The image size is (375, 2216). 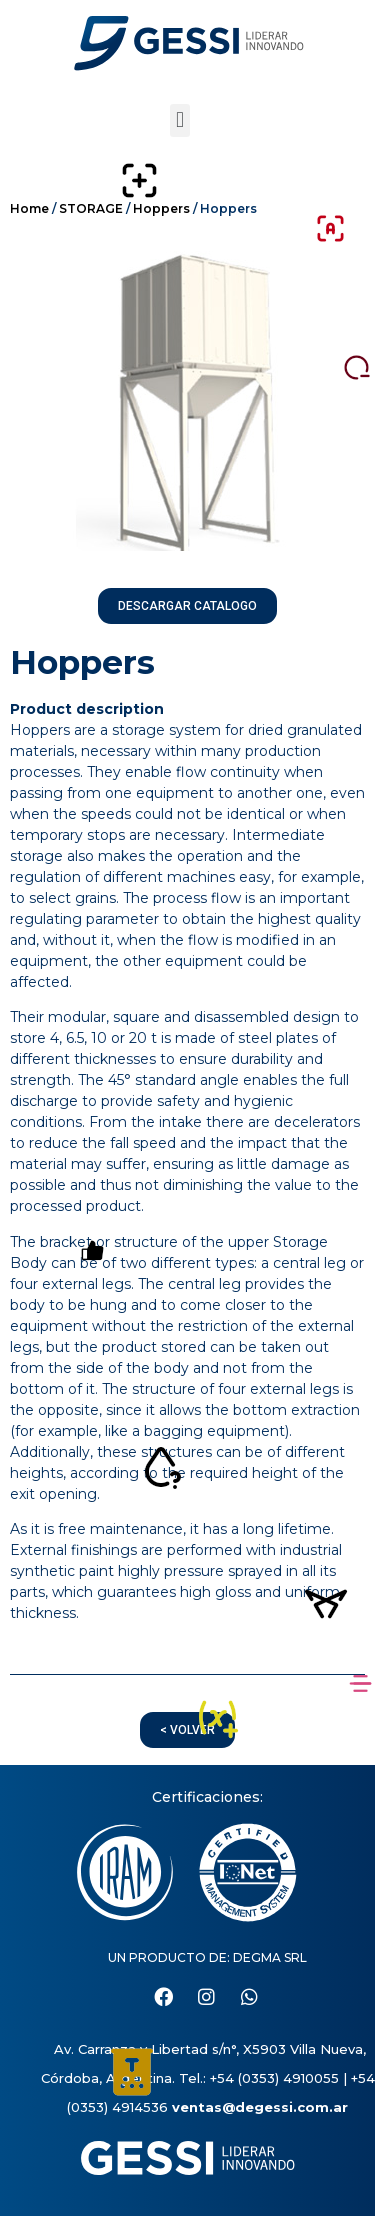 What do you see at coordinates (132, 2072) in the screenshot?
I see `view lab results or data table` at bounding box center [132, 2072].